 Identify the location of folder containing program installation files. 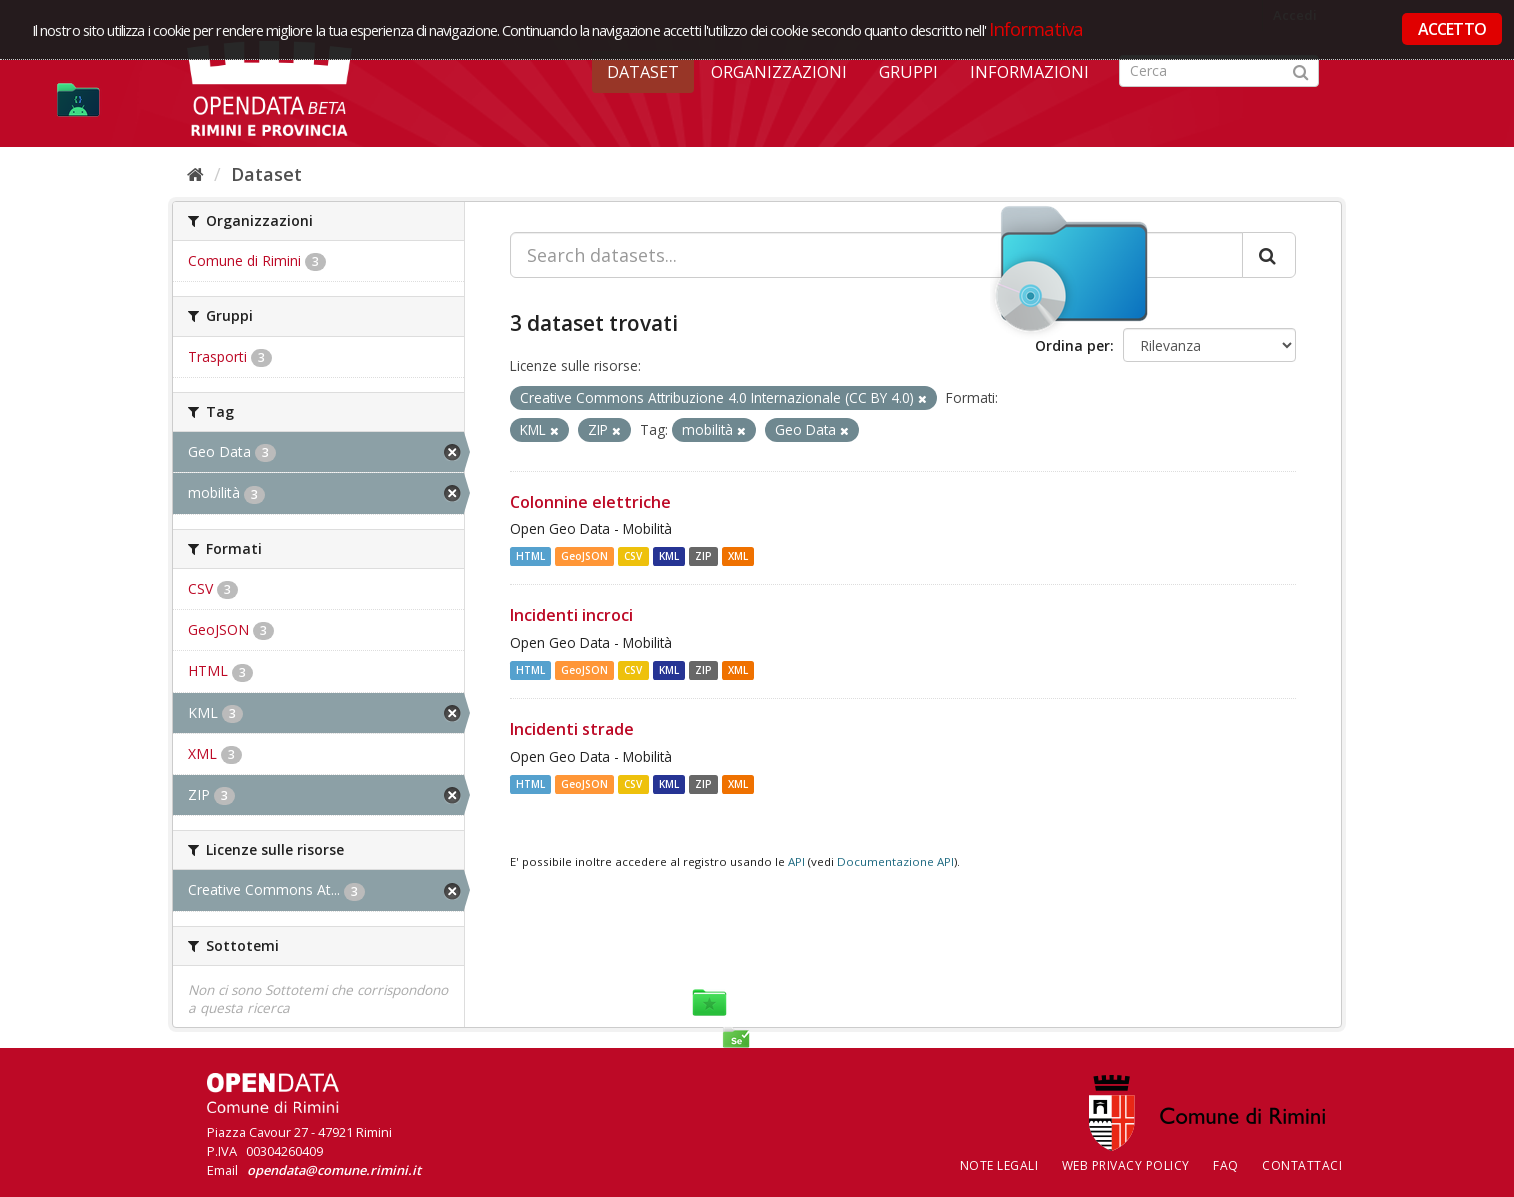
(1073, 267).